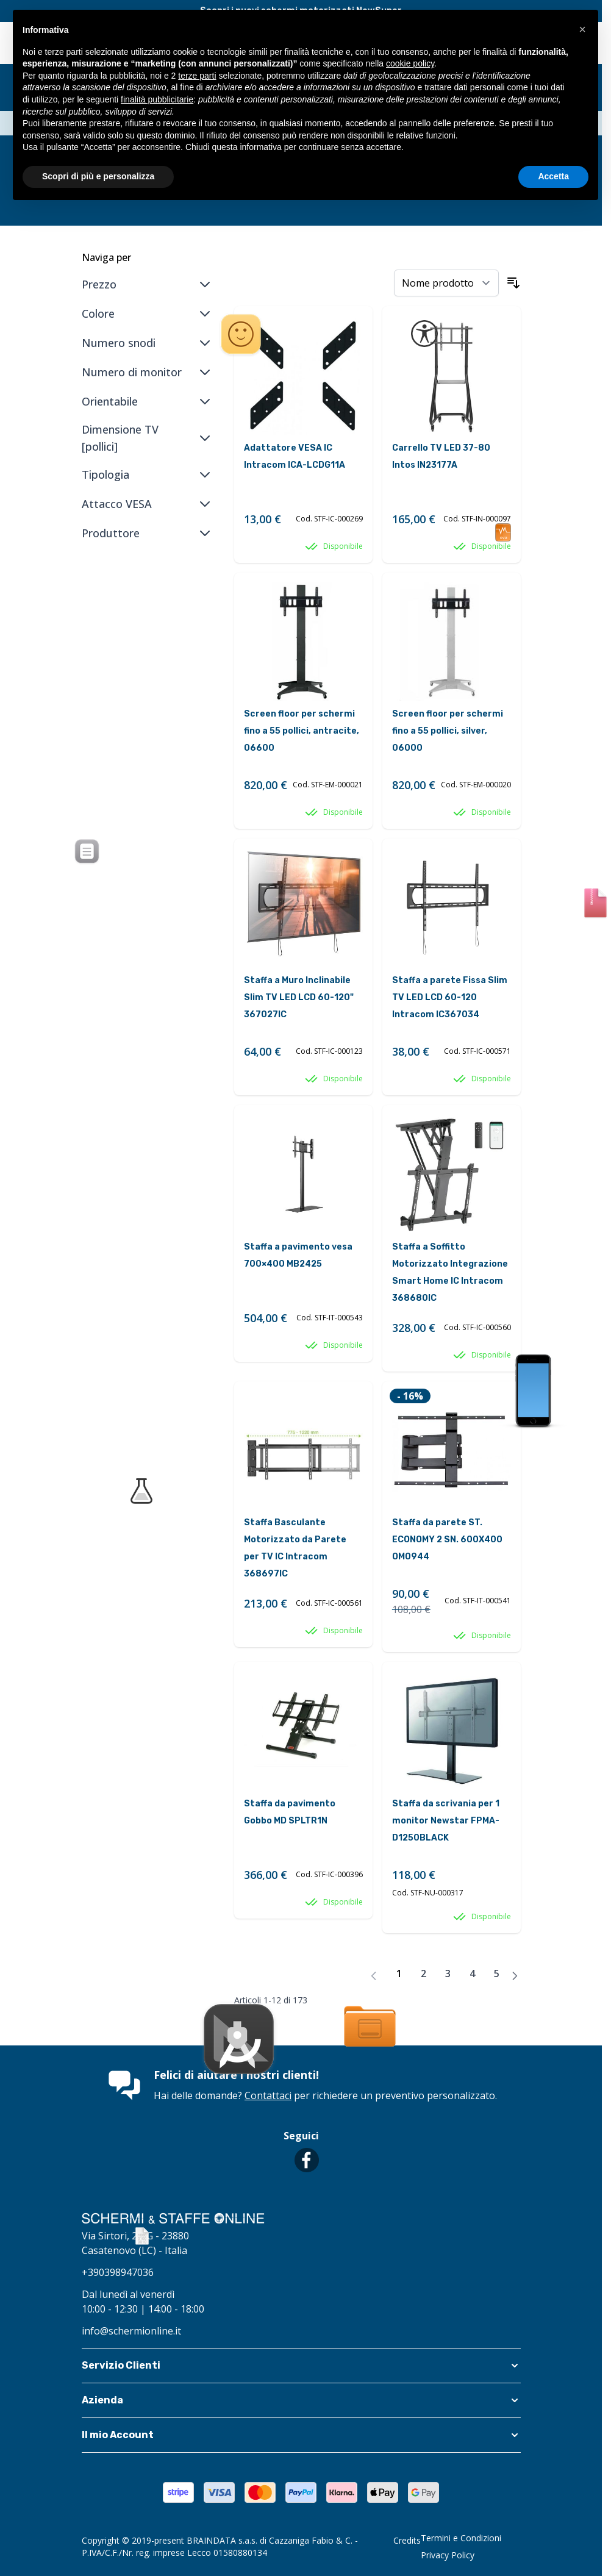  What do you see at coordinates (595, 903) in the screenshot?
I see `compressed tar archive file` at bounding box center [595, 903].